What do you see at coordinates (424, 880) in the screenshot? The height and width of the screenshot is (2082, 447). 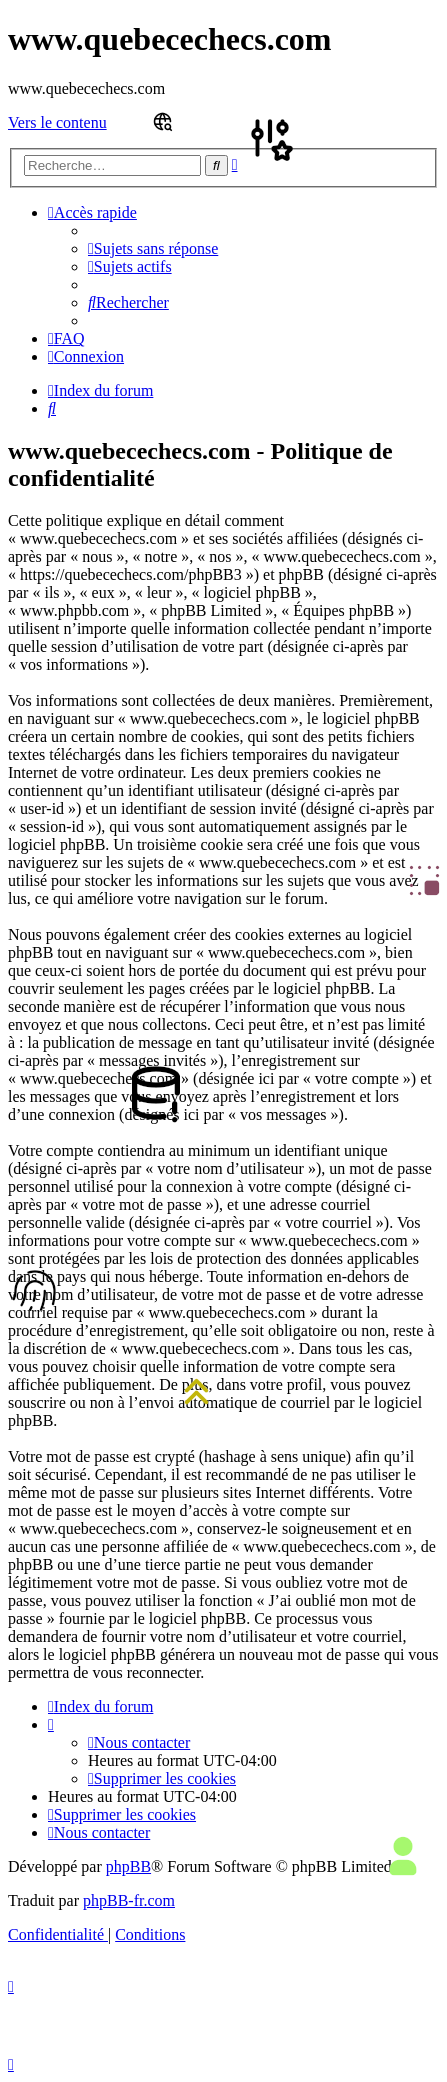 I see `align content to bottom-right corner` at bounding box center [424, 880].